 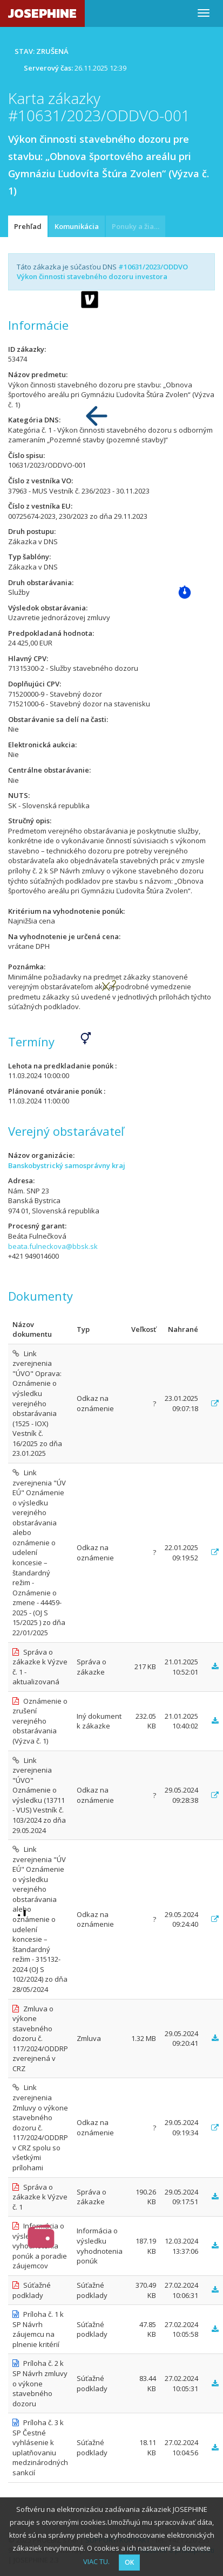 What do you see at coordinates (41, 2237) in the screenshot?
I see `access your wallet or payment methods` at bounding box center [41, 2237].